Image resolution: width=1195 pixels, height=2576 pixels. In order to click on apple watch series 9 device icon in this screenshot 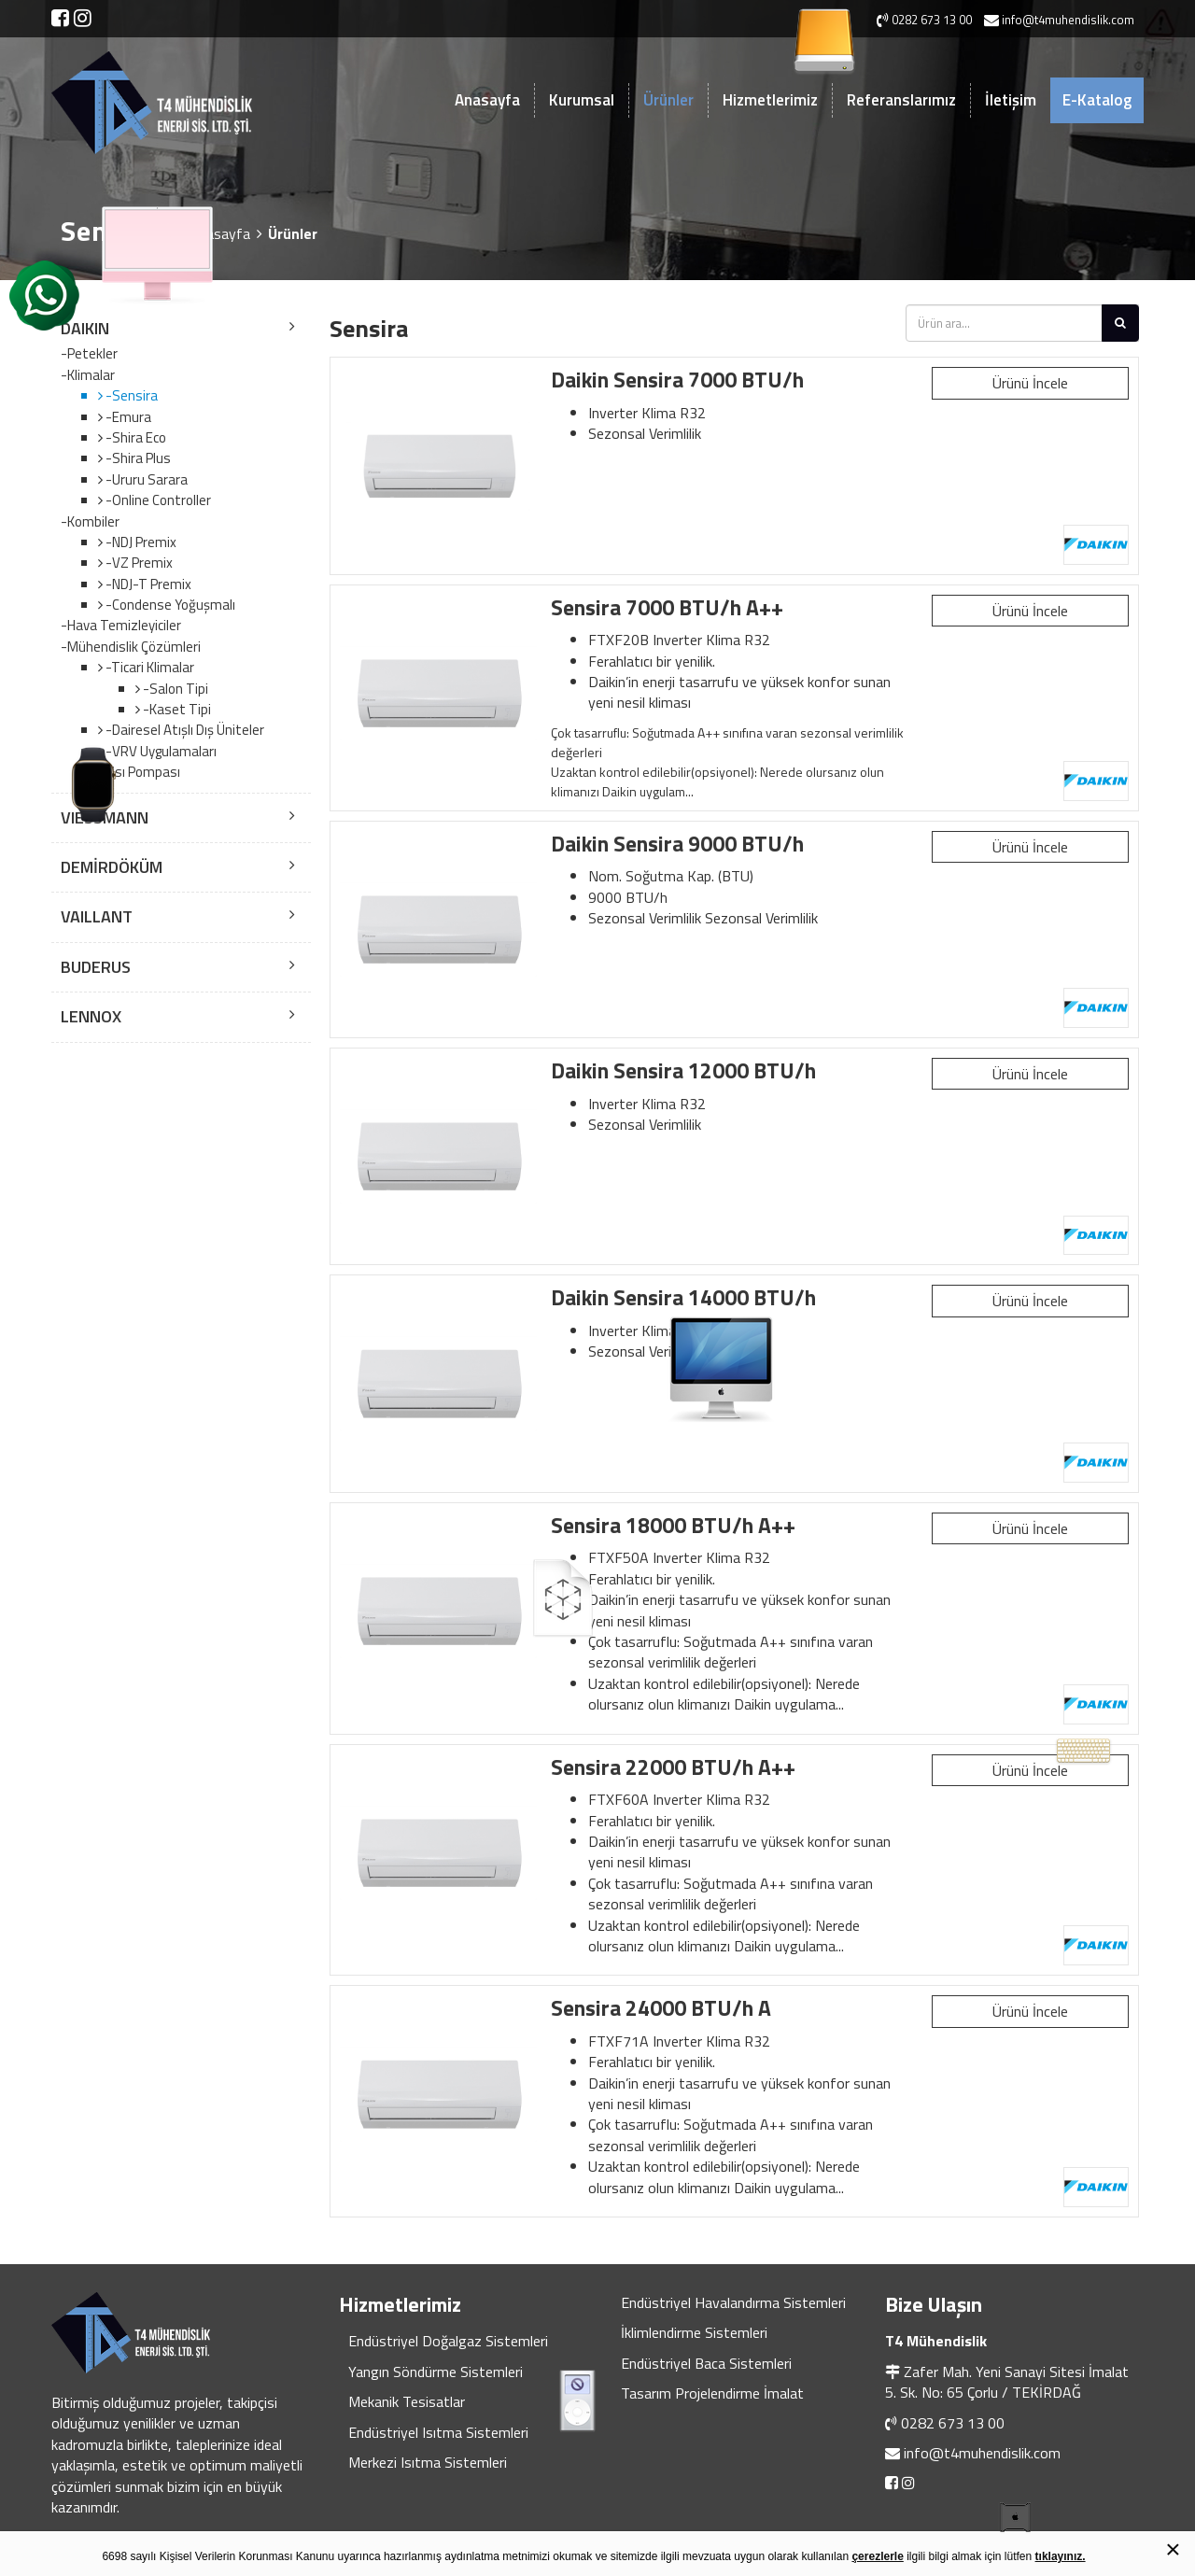, I will do `click(92, 784)`.